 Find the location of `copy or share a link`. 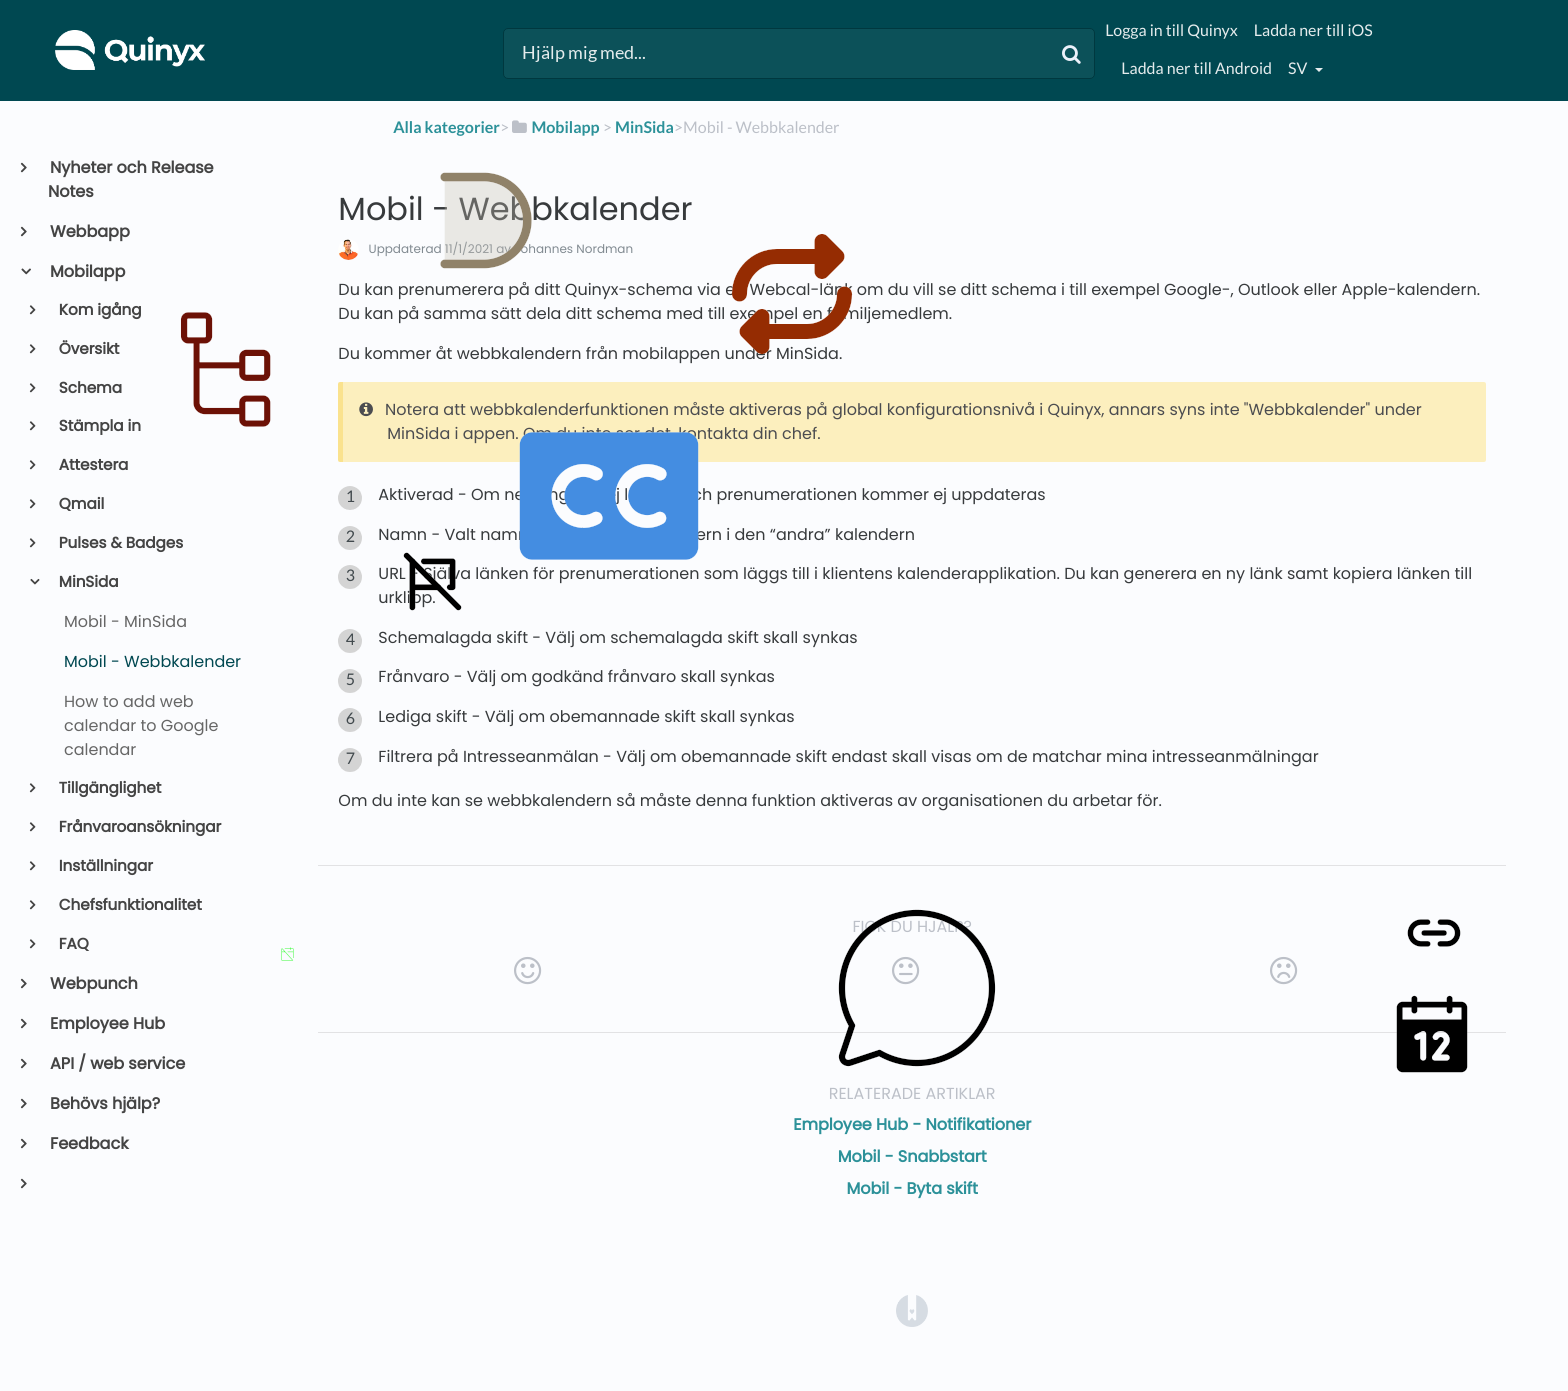

copy or share a link is located at coordinates (1434, 933).